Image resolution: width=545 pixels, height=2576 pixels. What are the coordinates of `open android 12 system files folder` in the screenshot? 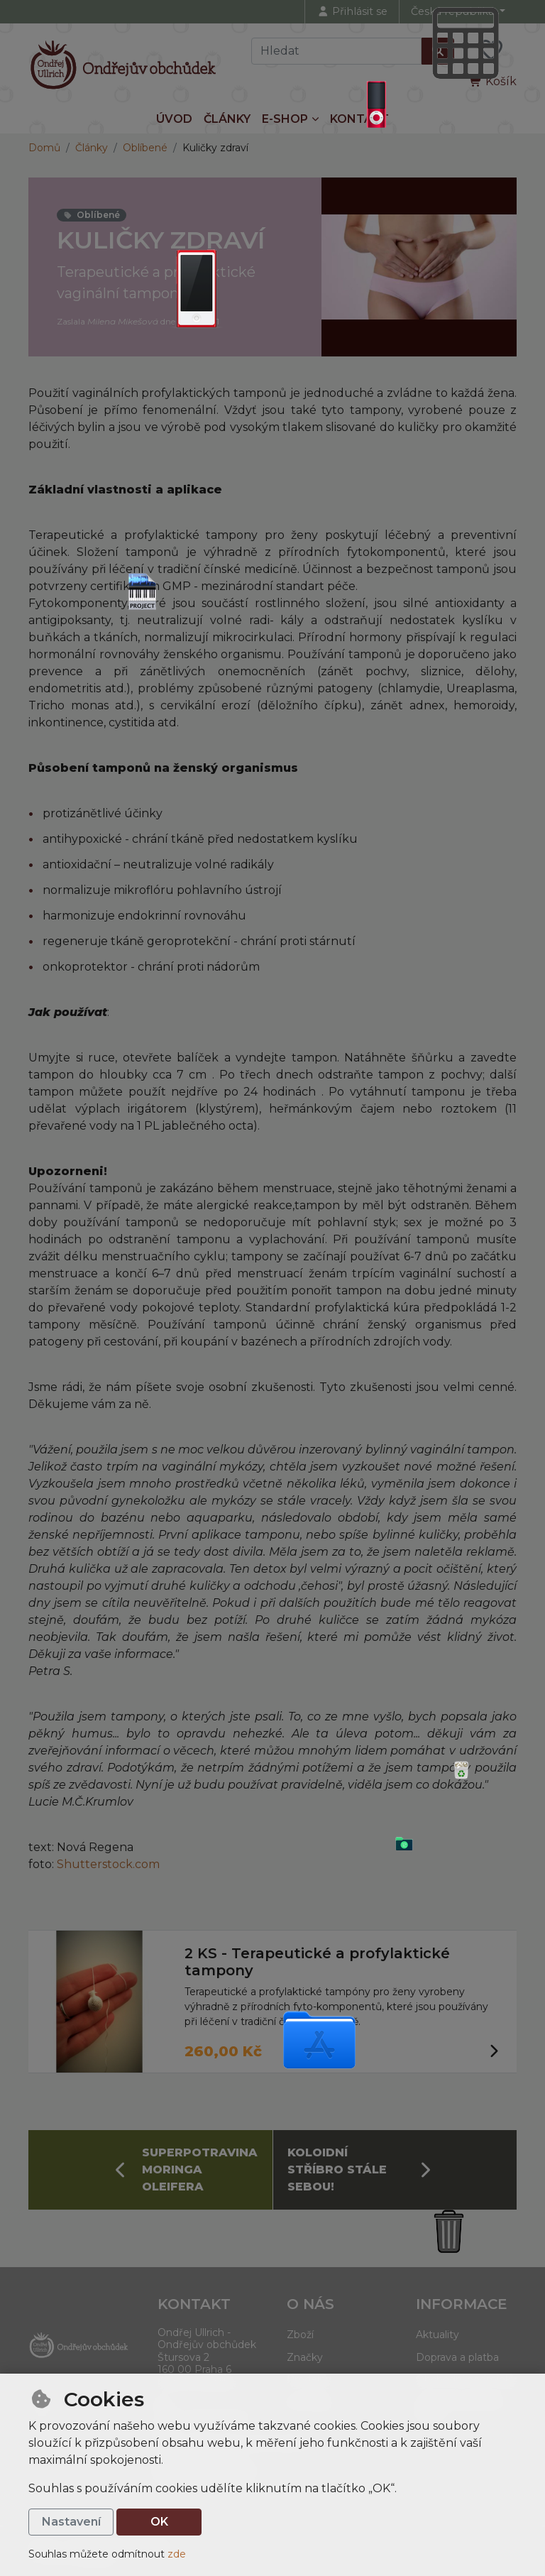 It's located at (404, 1844).